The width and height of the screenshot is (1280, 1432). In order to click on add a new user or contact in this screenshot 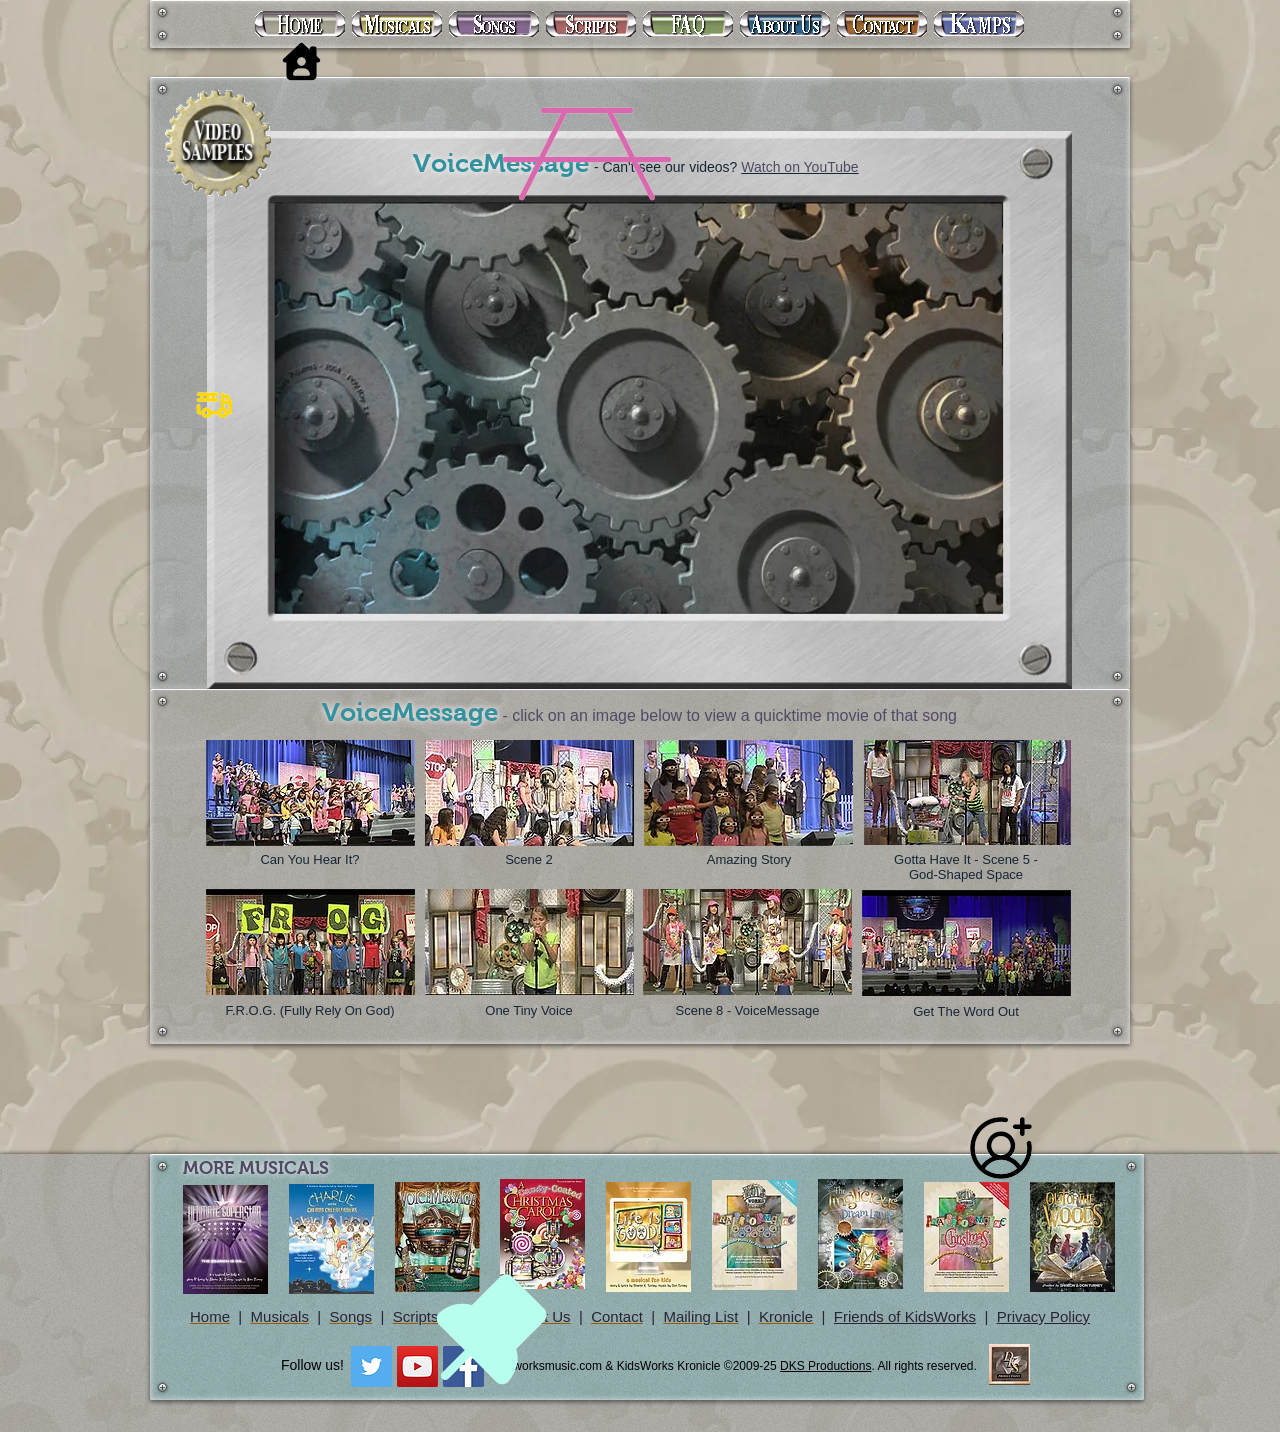, I will do `click(1001, 1148)`.